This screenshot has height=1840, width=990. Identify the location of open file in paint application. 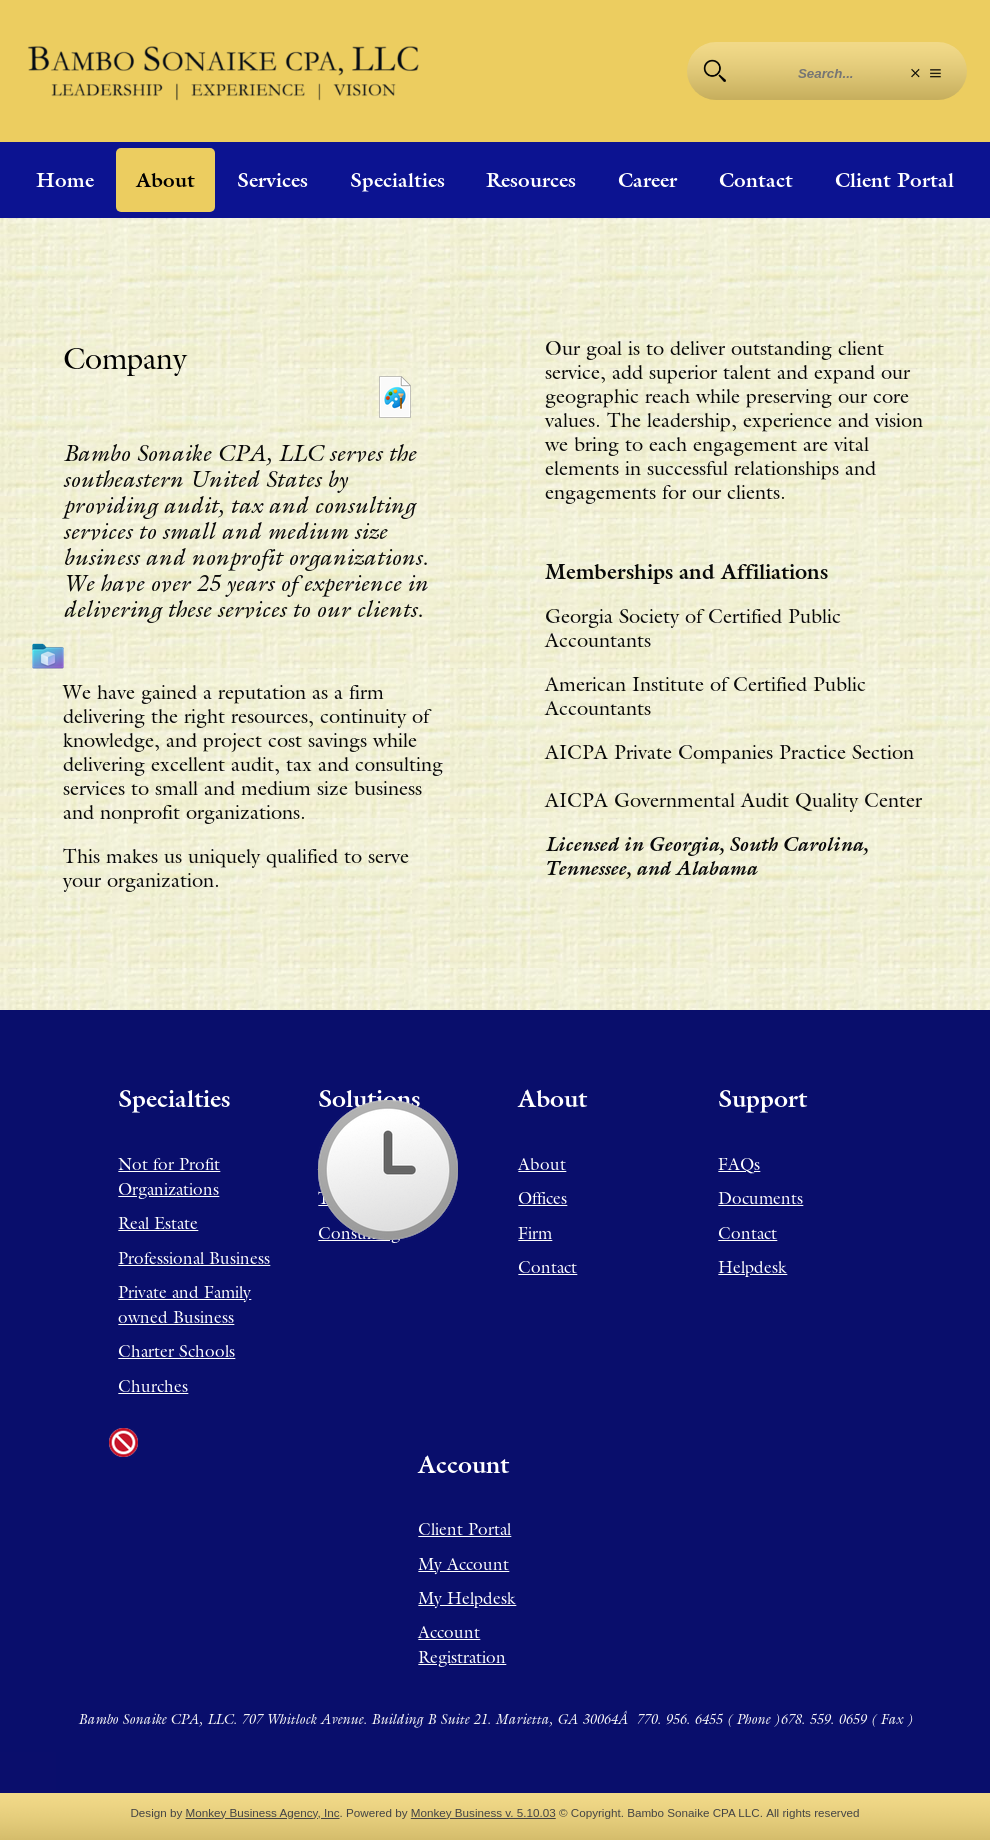
(395, 397).